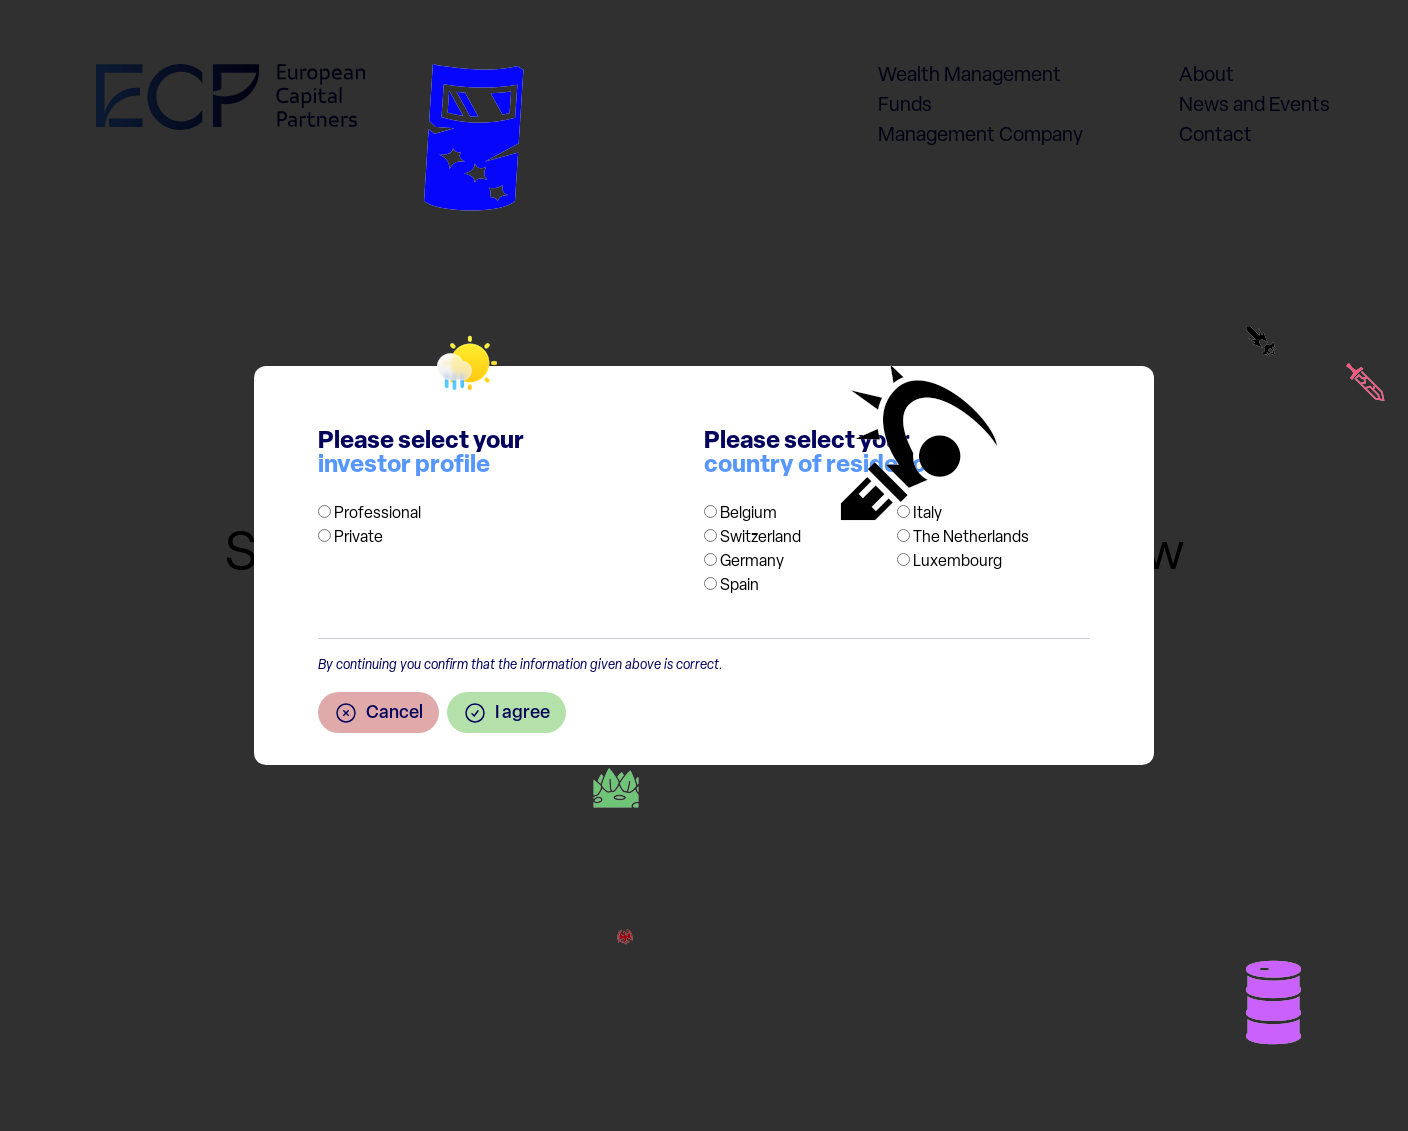 This screenshot has height=1131, width=1408. I want to click on select wyvern character or creature type, so click(625, 937).